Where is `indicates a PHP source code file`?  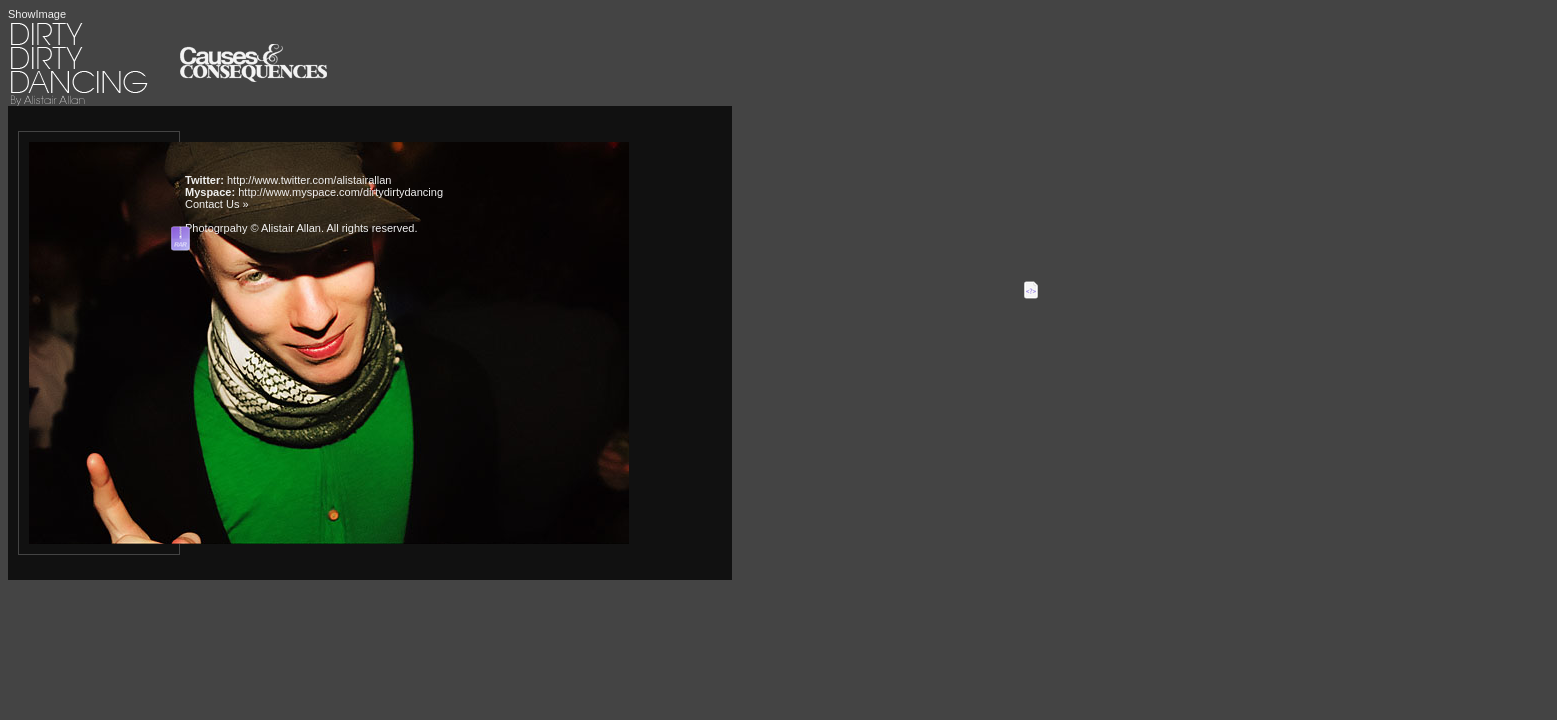 indicates a PHP source code file is located at coordinates (1031, 290).